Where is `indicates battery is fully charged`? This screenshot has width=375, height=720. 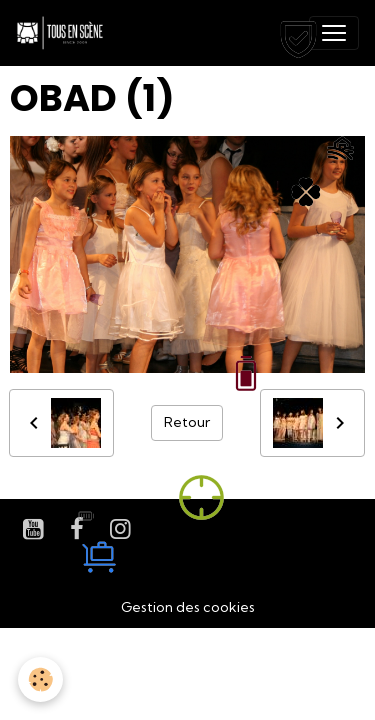 indicates battery is fully charged is located at coordinates (86, 516).